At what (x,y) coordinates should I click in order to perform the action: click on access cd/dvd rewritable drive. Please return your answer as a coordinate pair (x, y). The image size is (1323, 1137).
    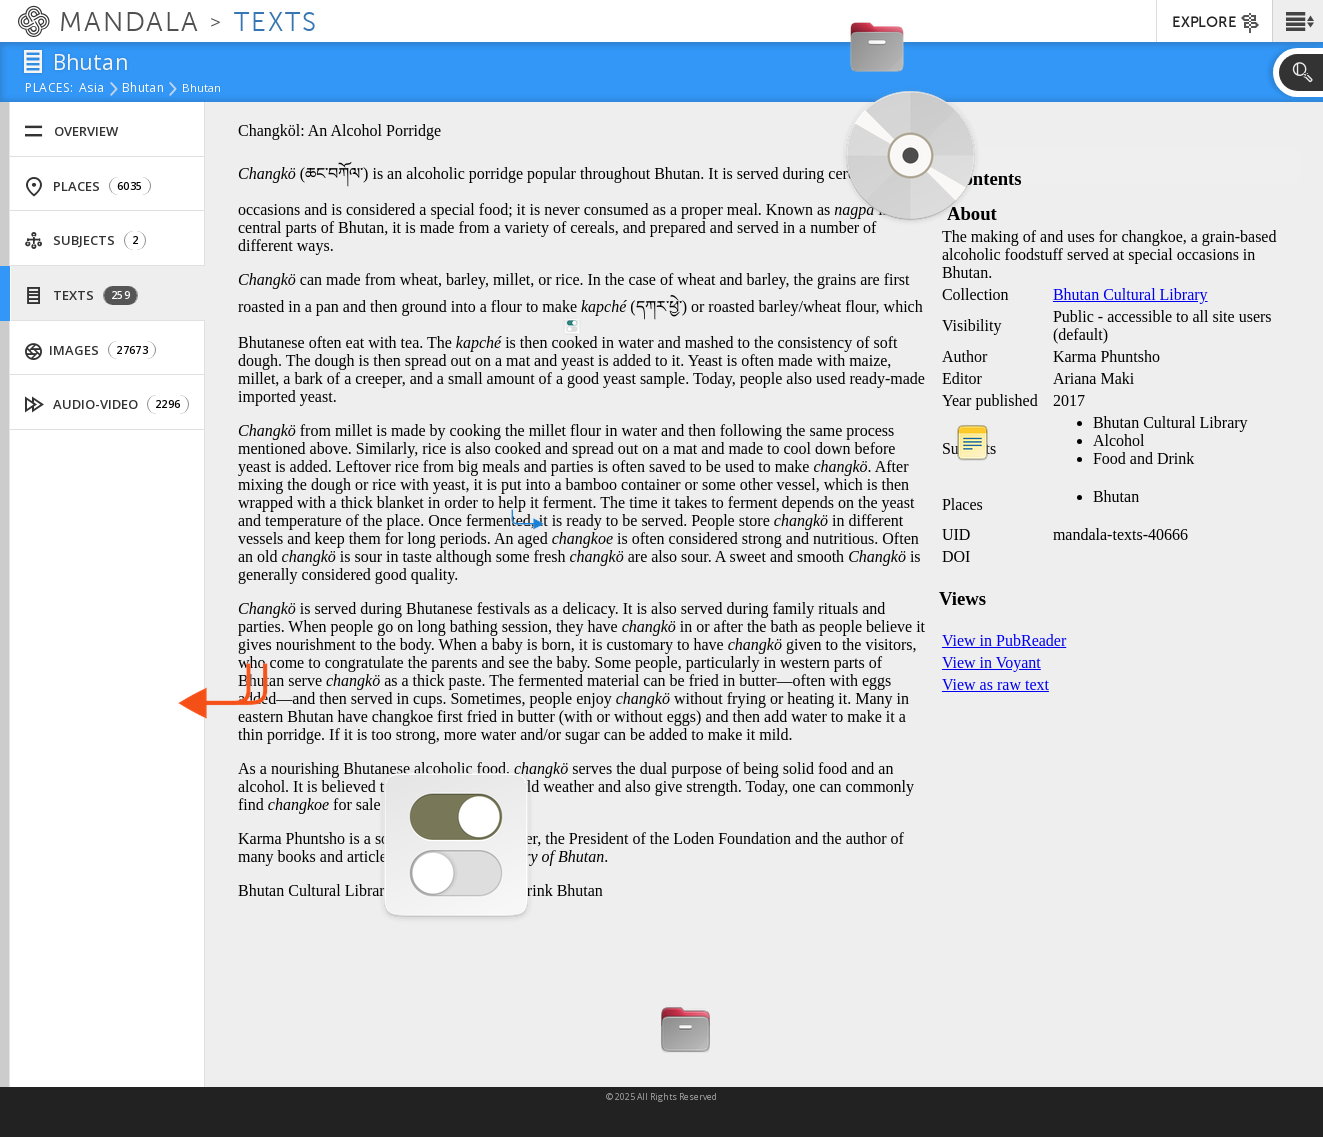
    Looking at the image, I should click on (910, 155).